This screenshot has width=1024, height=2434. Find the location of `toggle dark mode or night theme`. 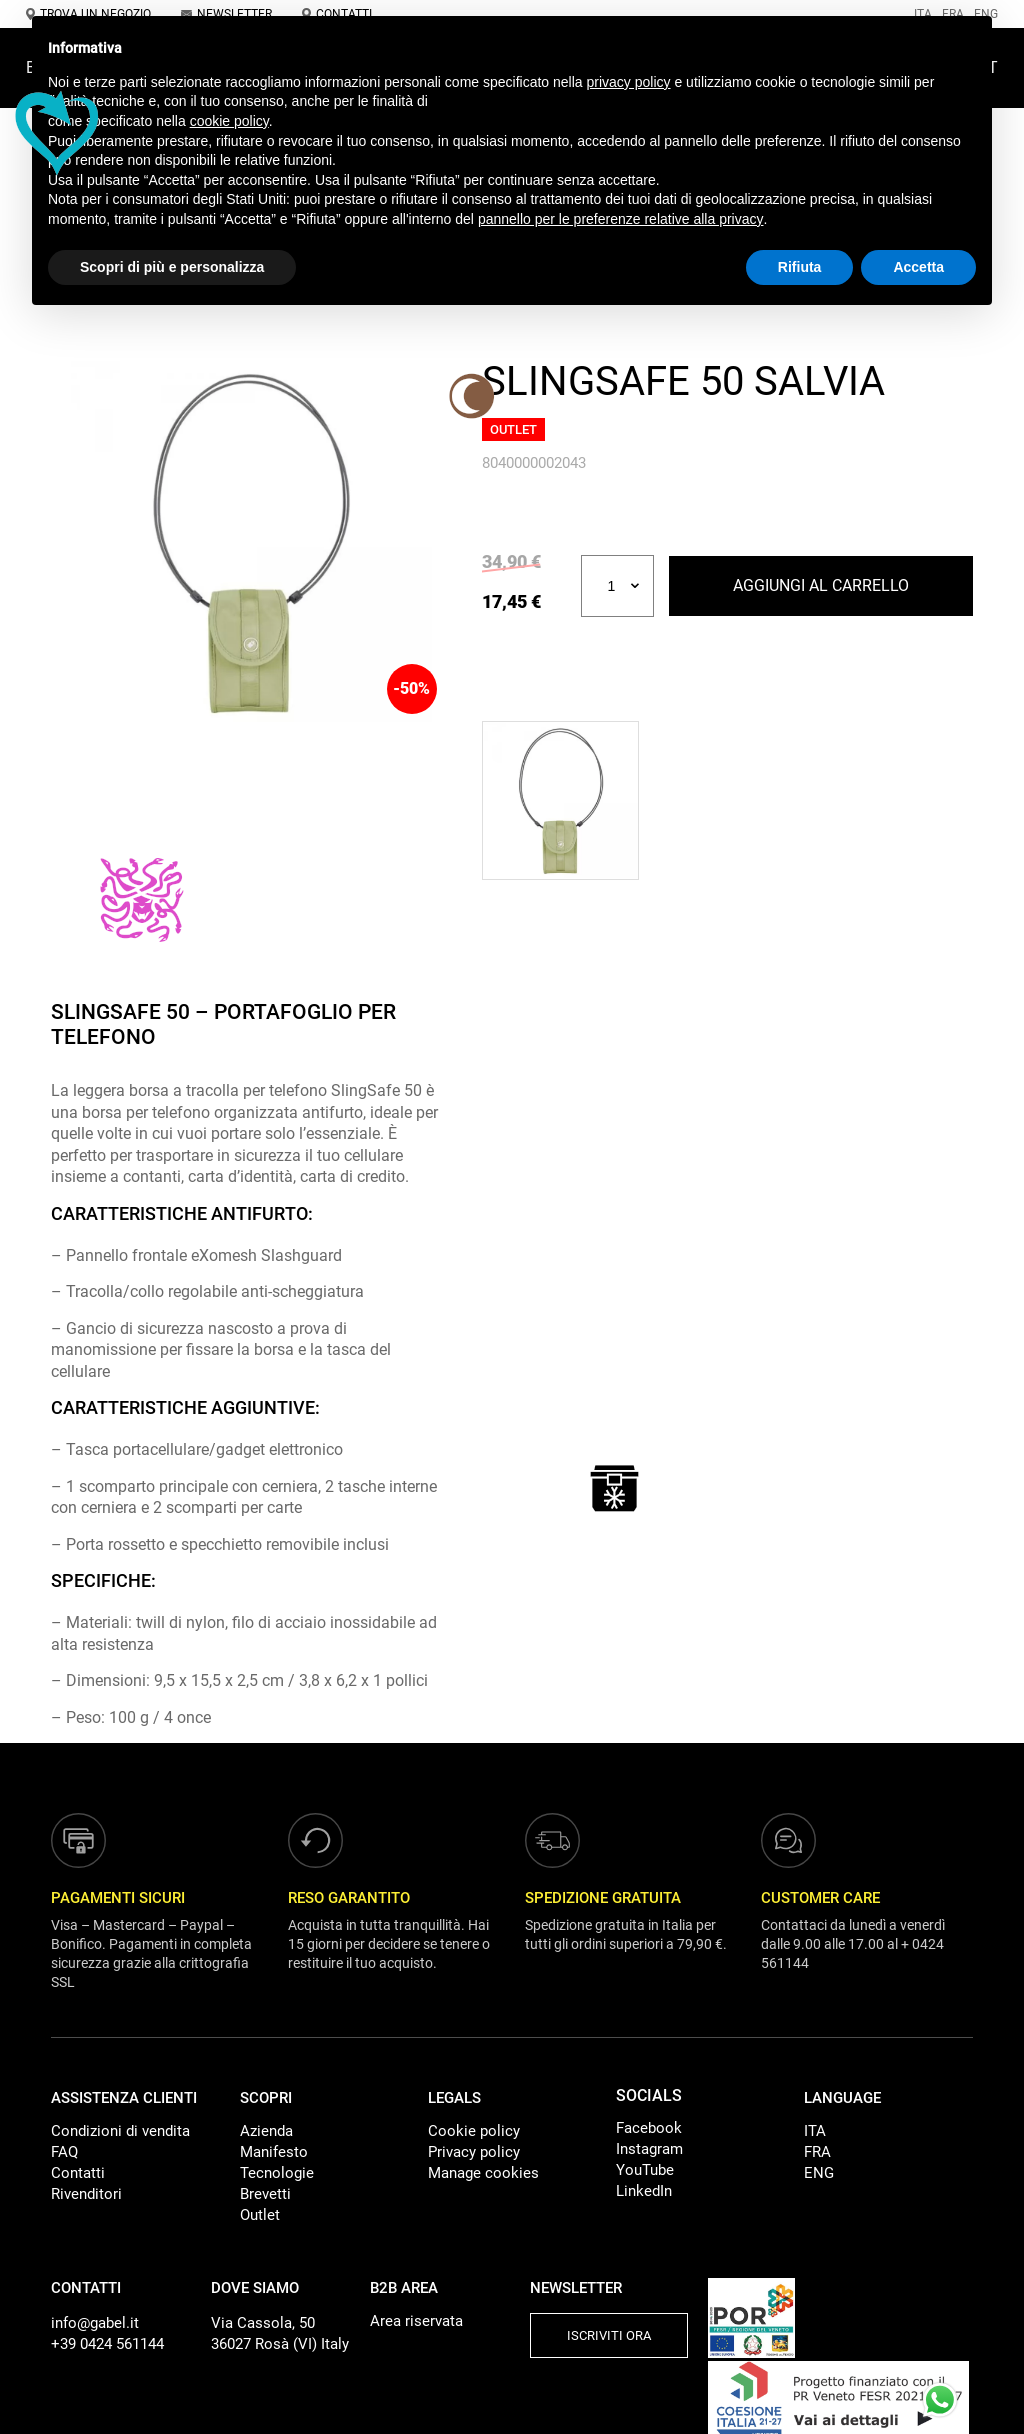

toggle dark mode or night theme is located at coordinates (472, 396).